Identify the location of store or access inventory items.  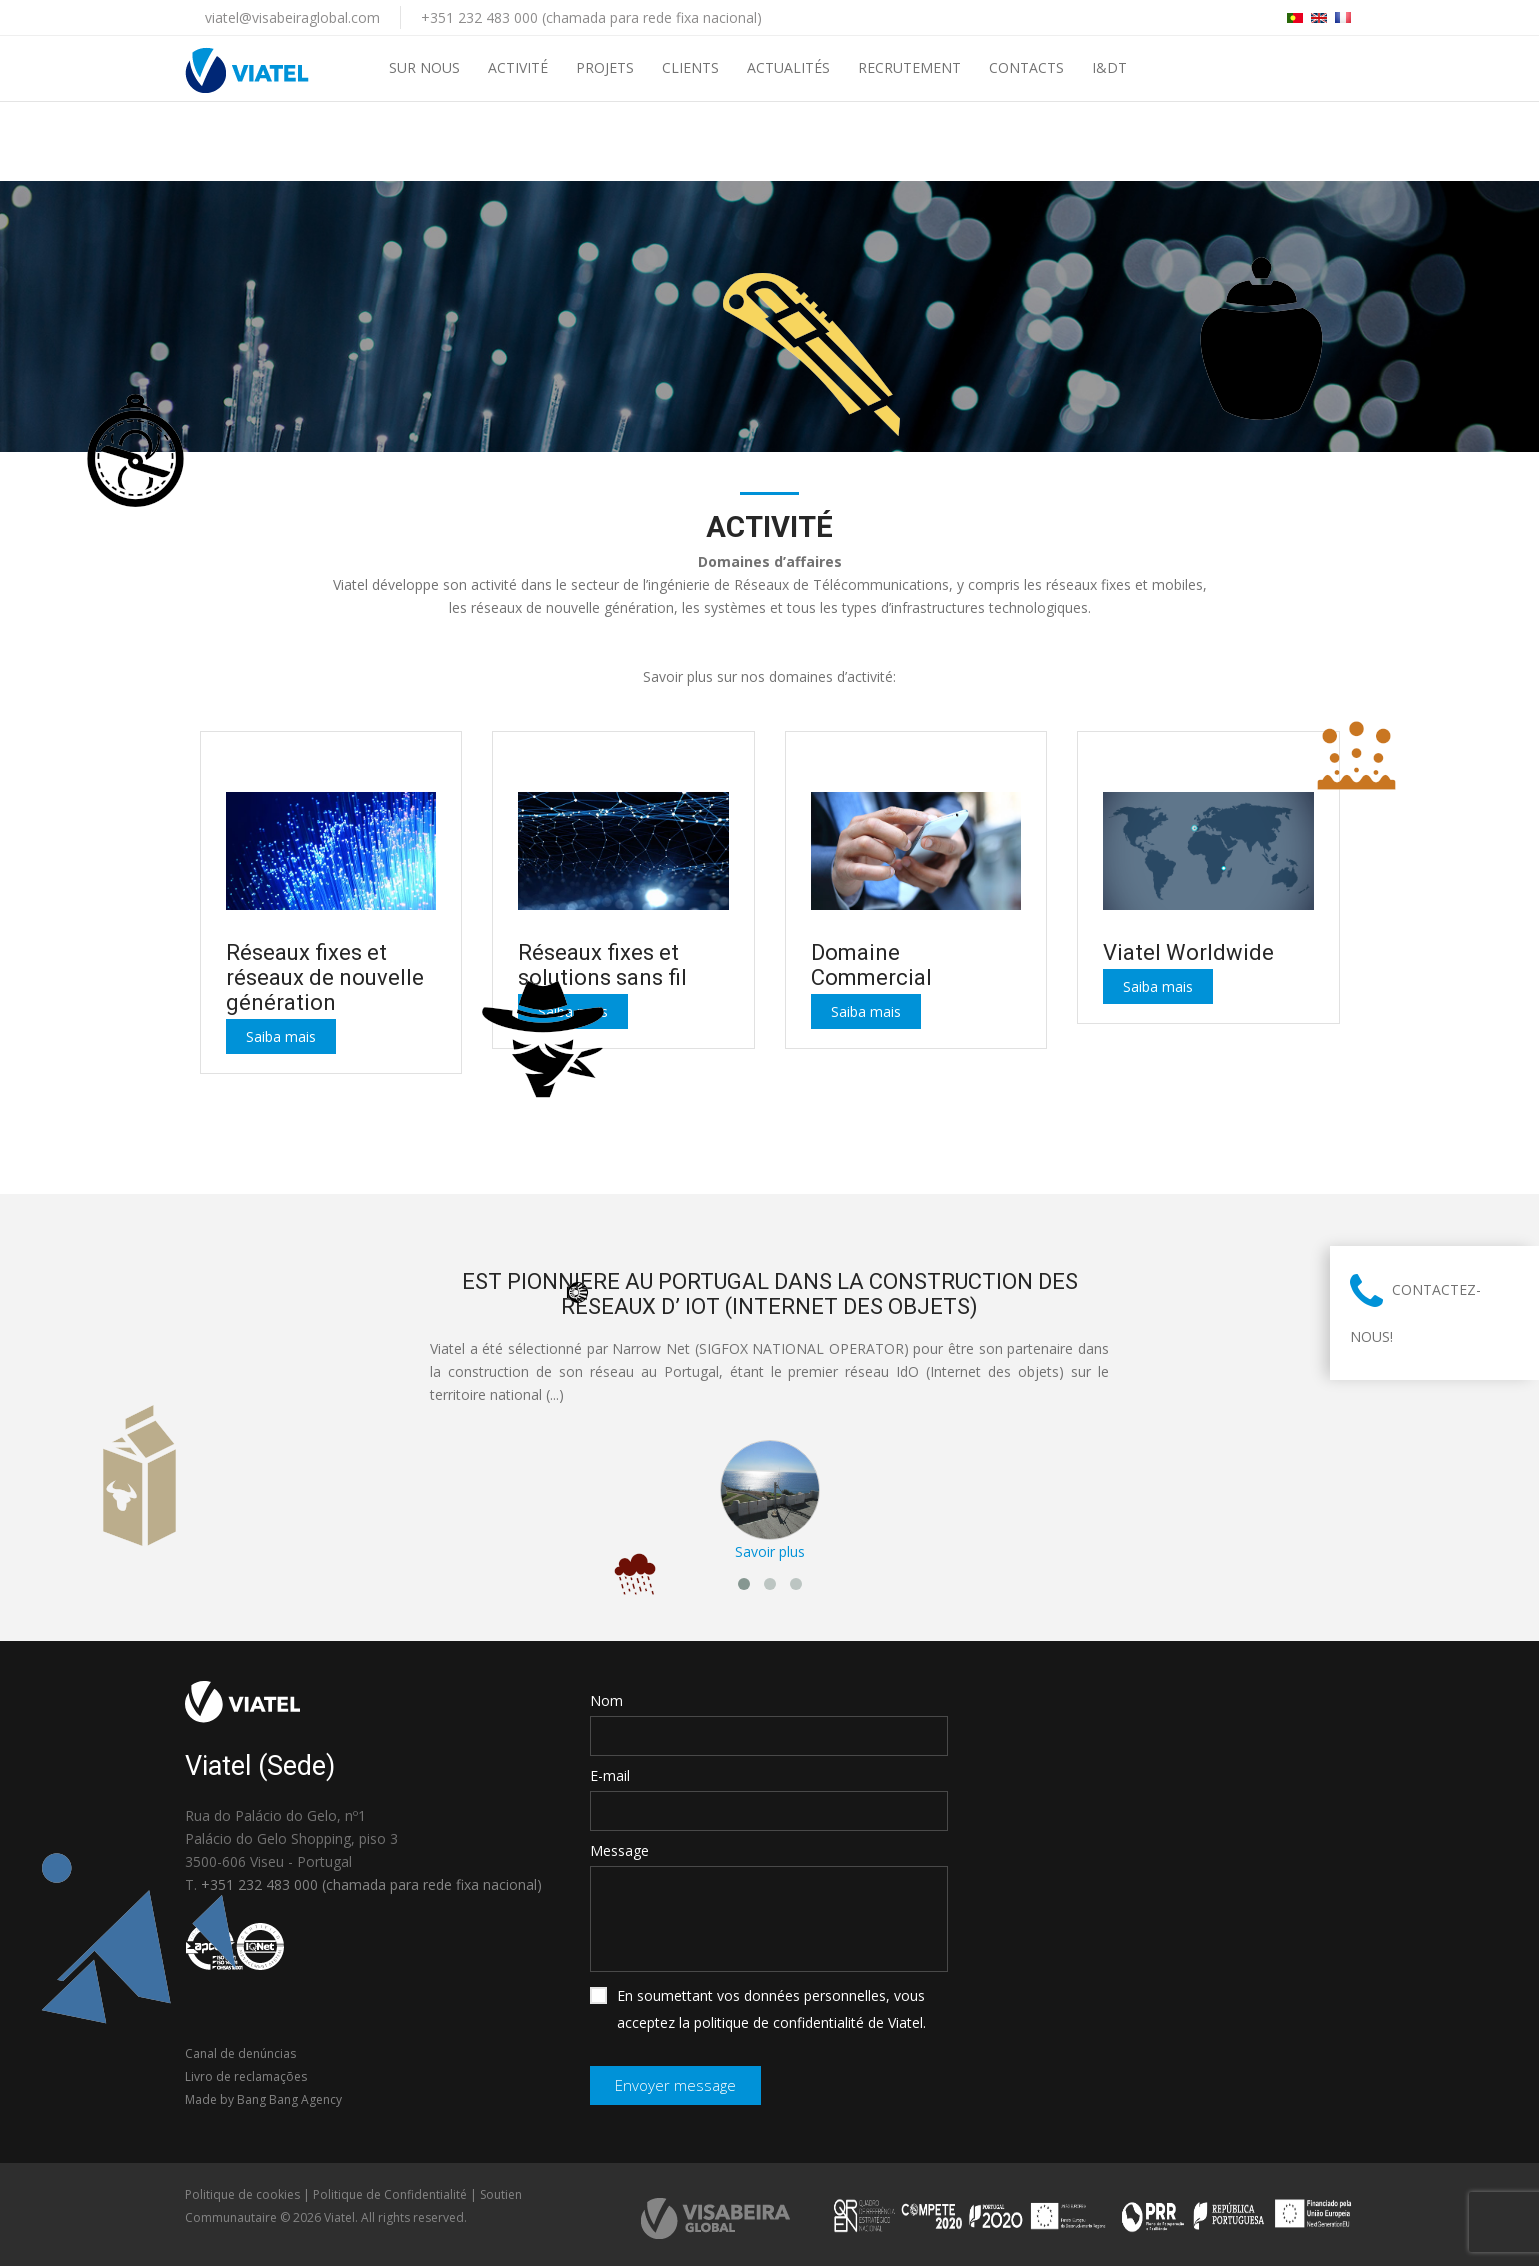
(1261, 338).